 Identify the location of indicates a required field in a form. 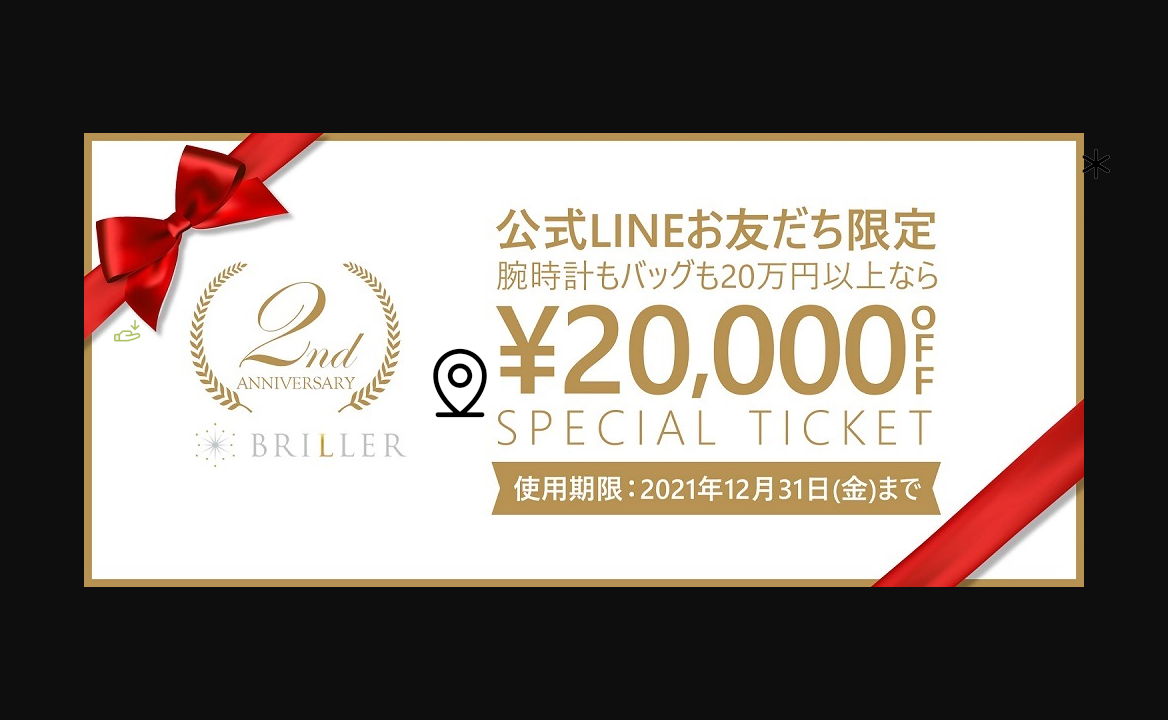
(1096, 164).